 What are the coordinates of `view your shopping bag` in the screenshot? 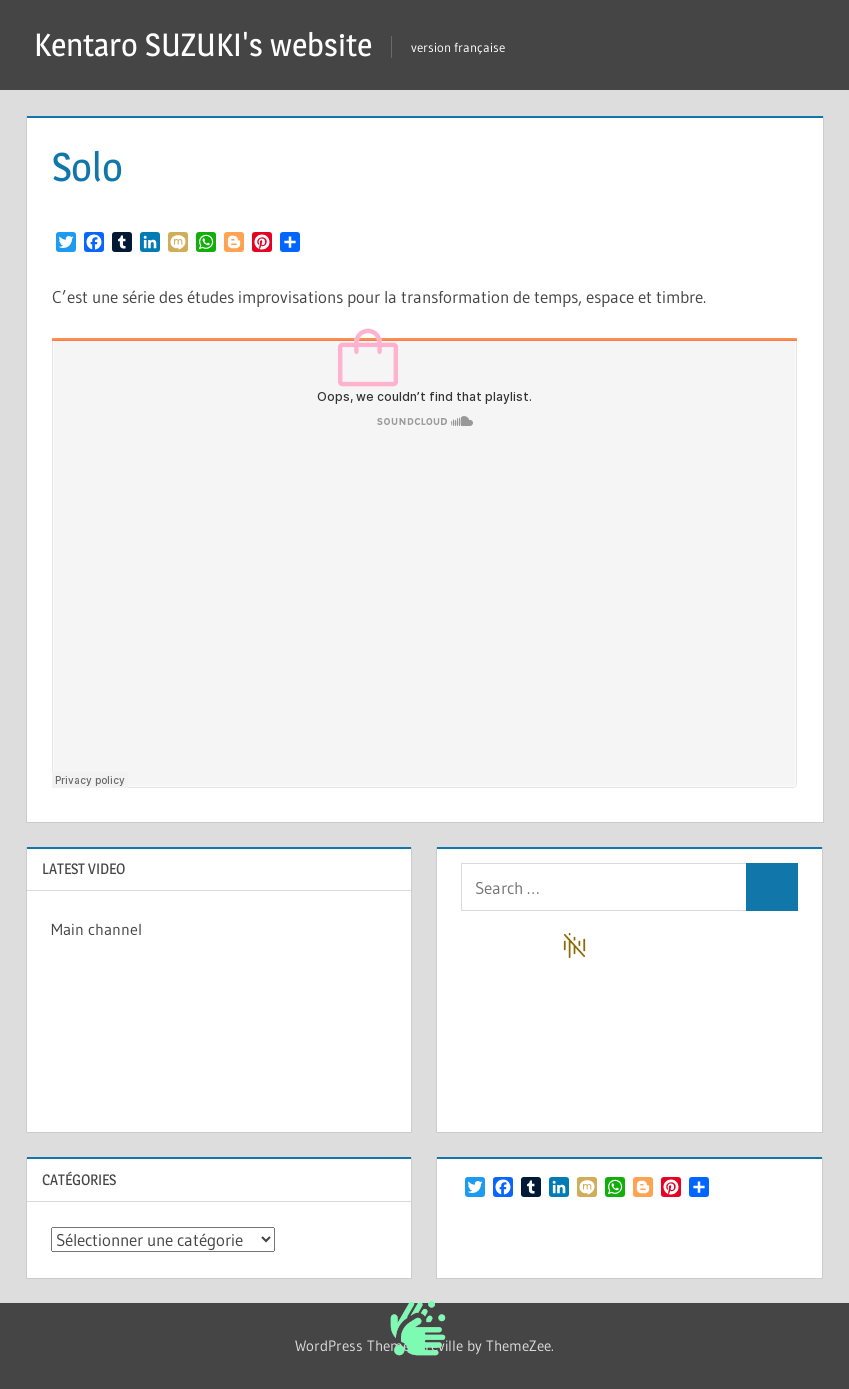 It's located at (368, 361).